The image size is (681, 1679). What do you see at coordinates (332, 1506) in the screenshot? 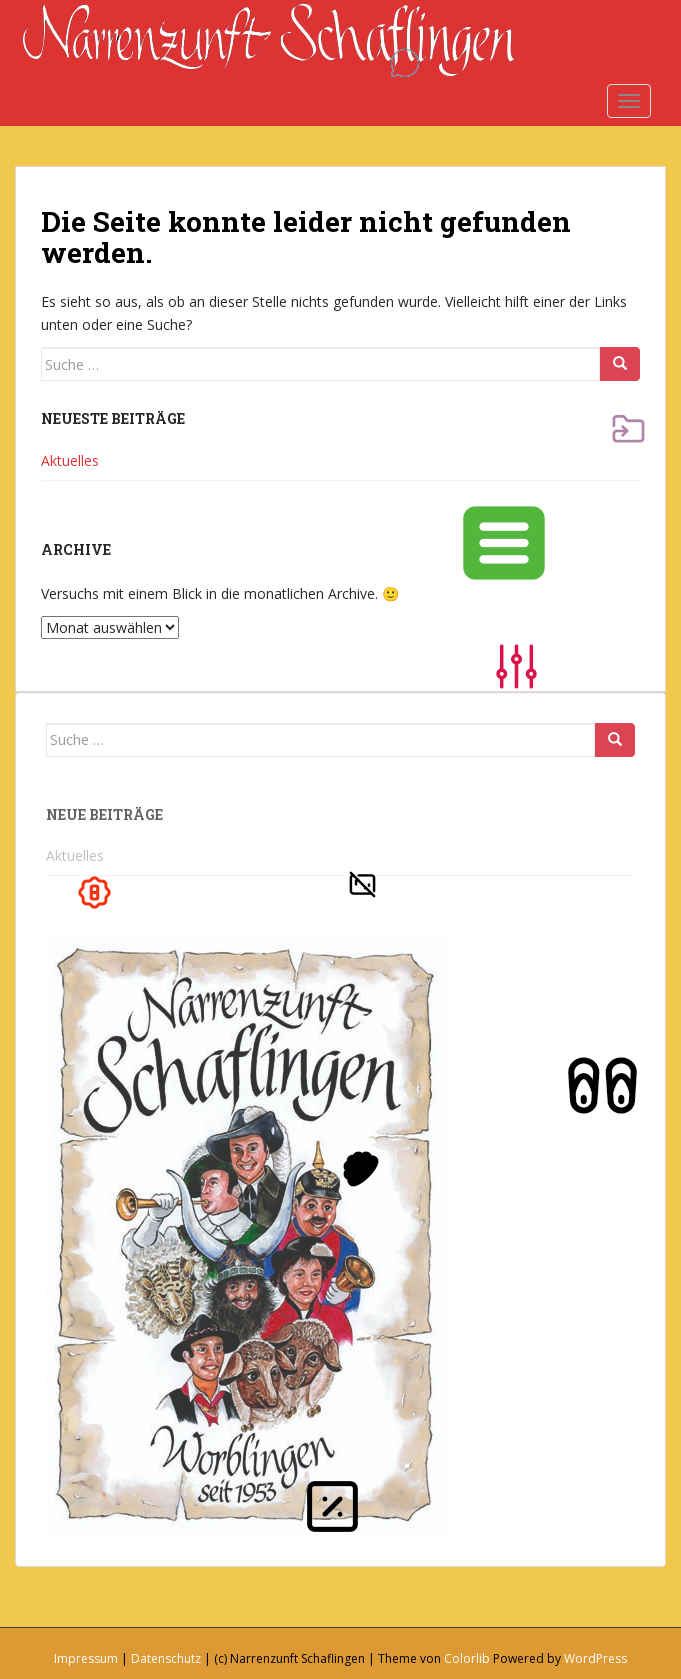
I see `view discount or percentage-based pricing` at bounding box center [332, 1506].